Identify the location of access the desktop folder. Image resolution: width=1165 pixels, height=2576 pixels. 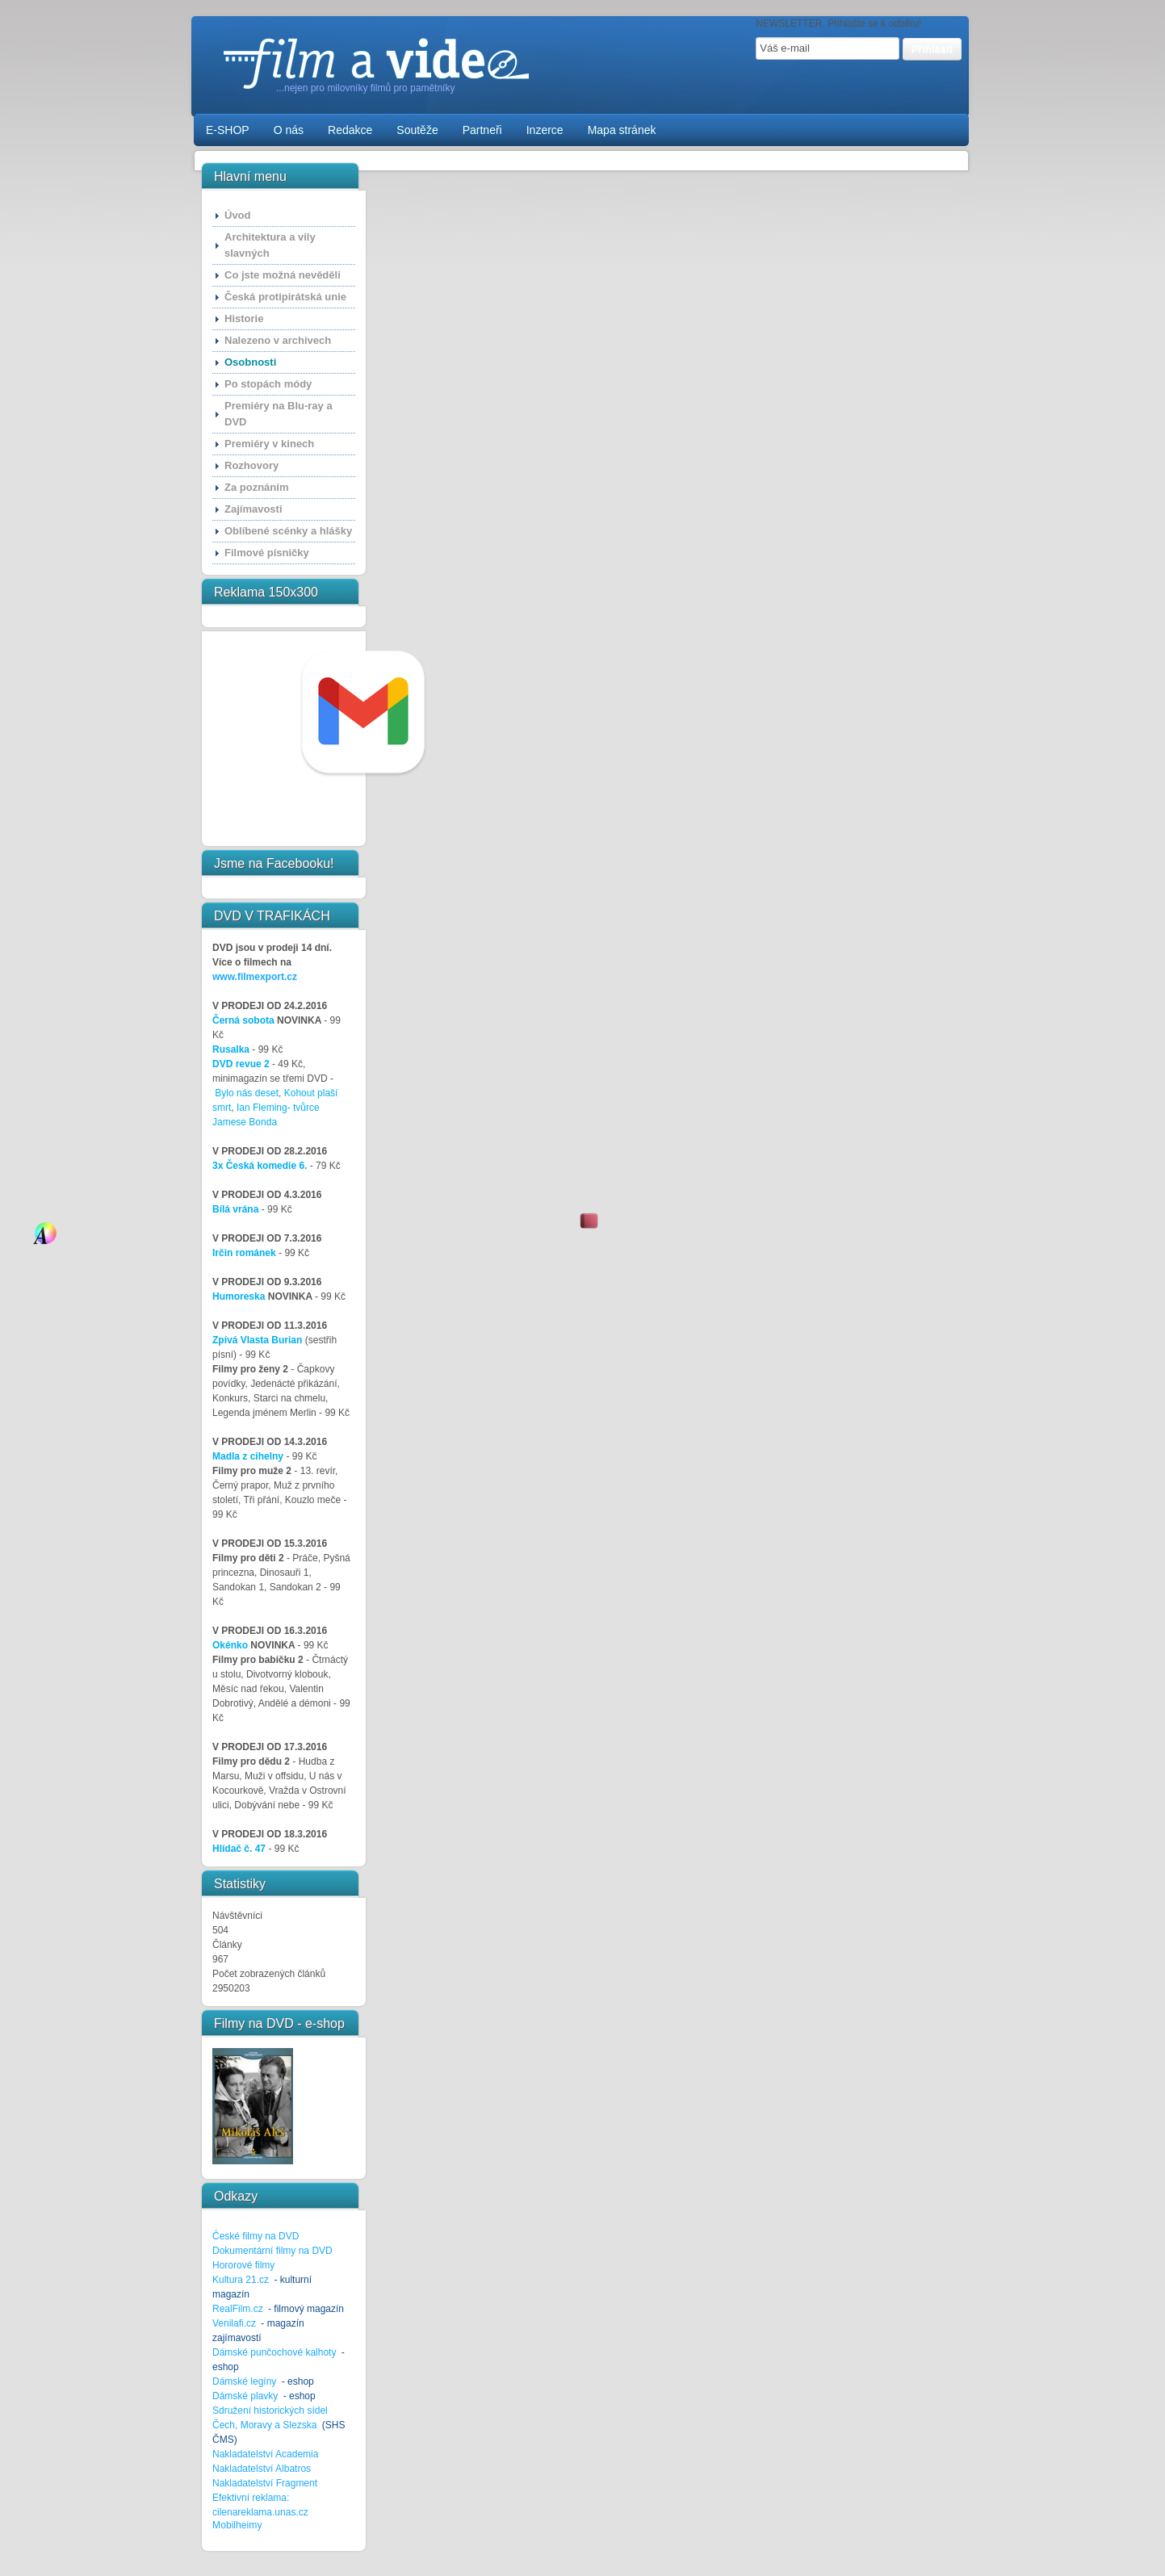
(589, 1220).